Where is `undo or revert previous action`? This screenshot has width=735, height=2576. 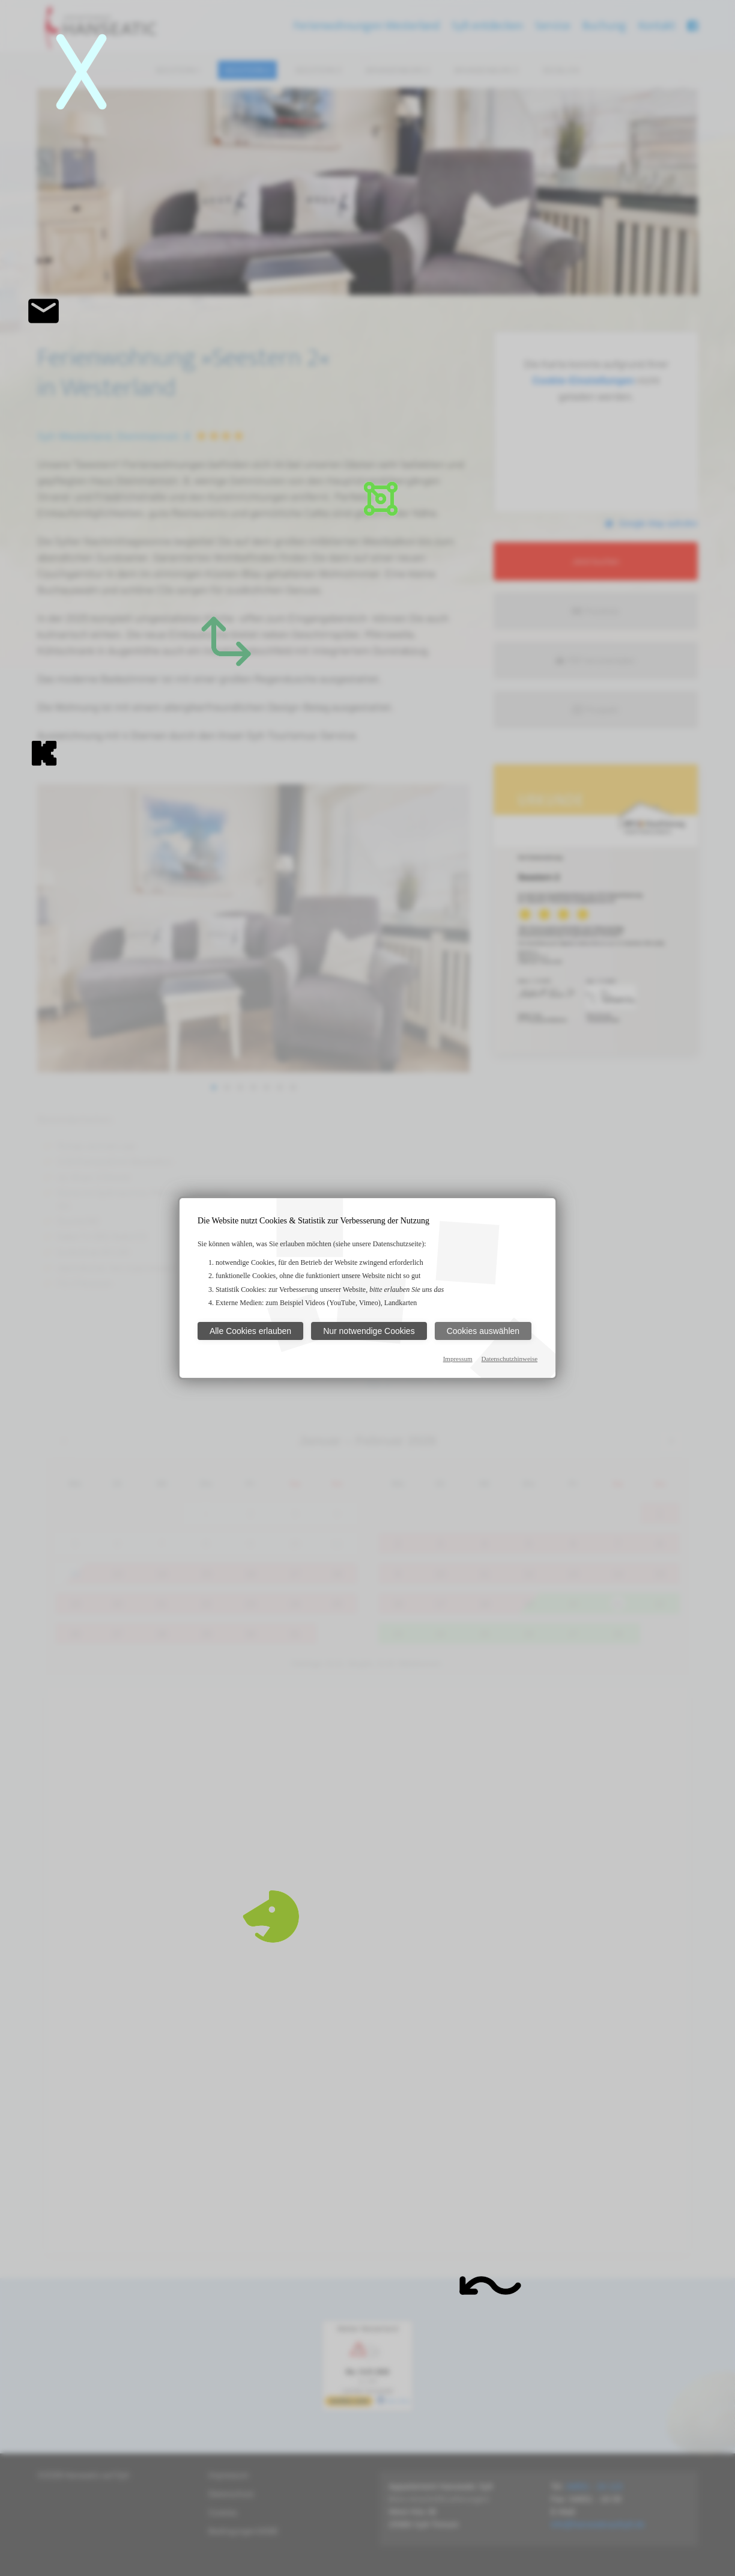
undo or revert previous action is located at coordinates (490, 2285).